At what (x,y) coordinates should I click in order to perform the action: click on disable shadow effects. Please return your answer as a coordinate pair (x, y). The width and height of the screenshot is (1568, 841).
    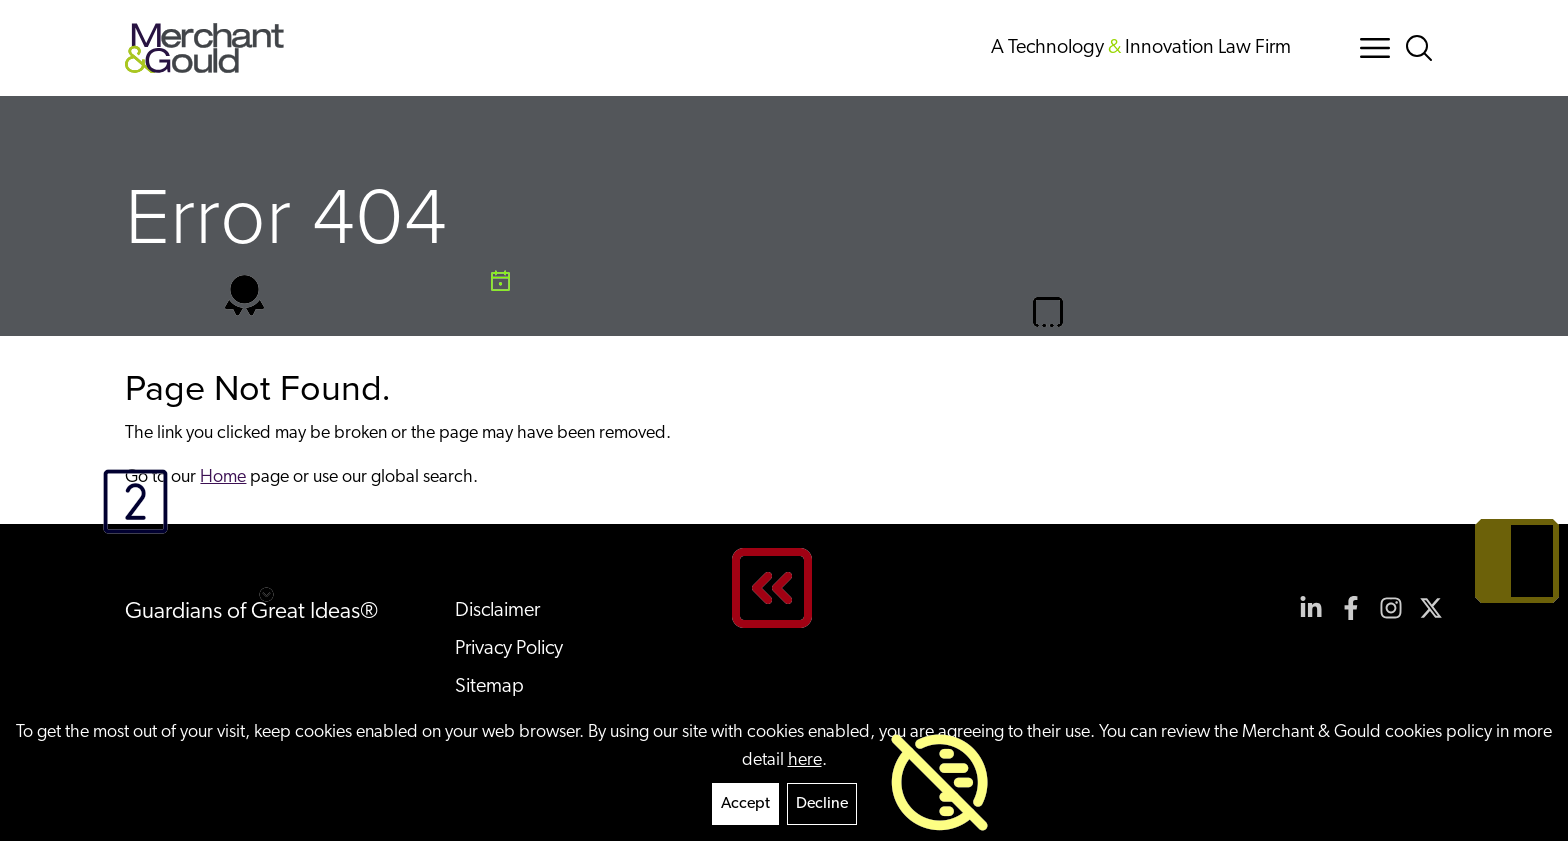
    Looking at the image, I should click on (939, 782).